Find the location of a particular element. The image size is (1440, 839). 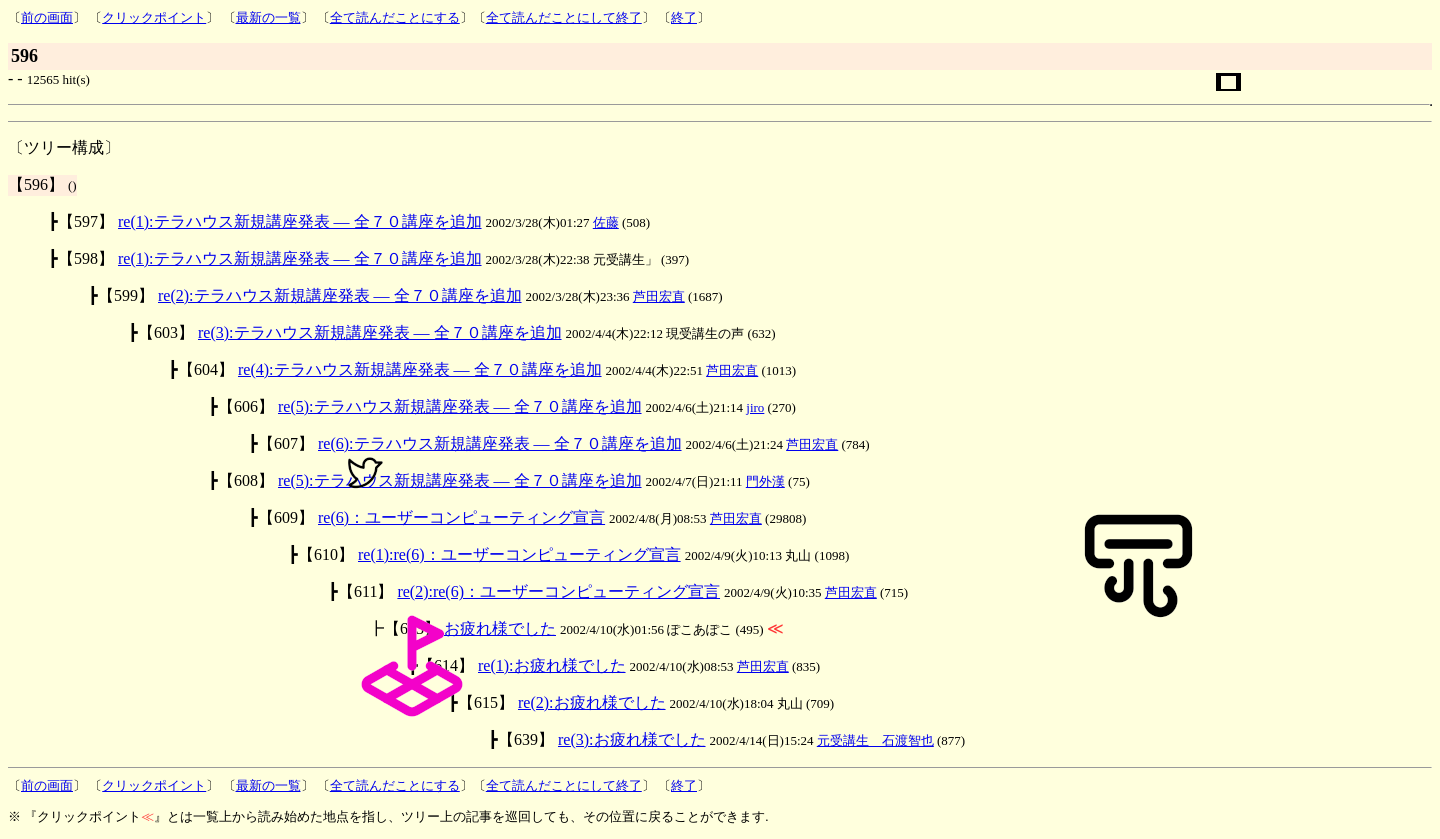

adjust air conditioning or ventilation settings is located at coordinates (1138, 563).